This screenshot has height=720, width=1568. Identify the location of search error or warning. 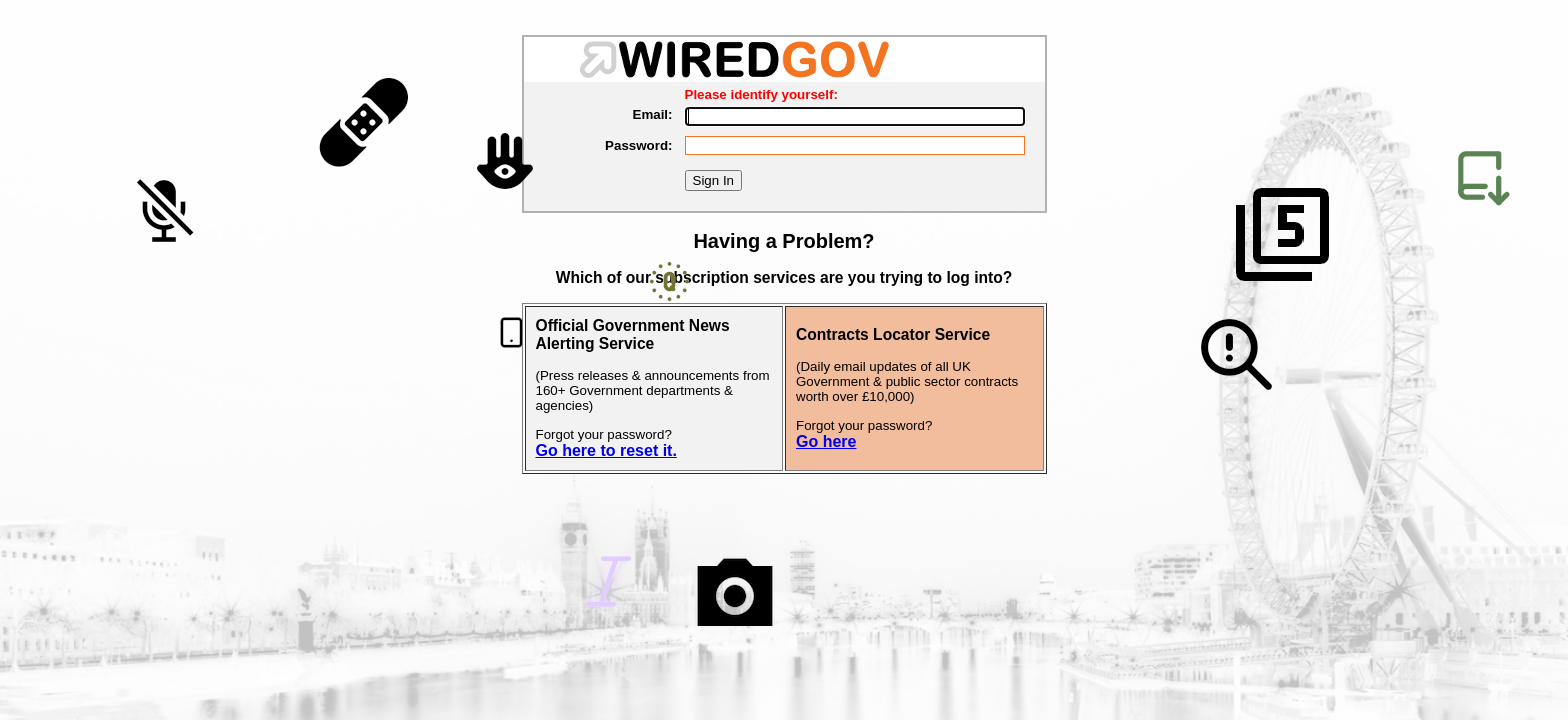
(1236, 354).